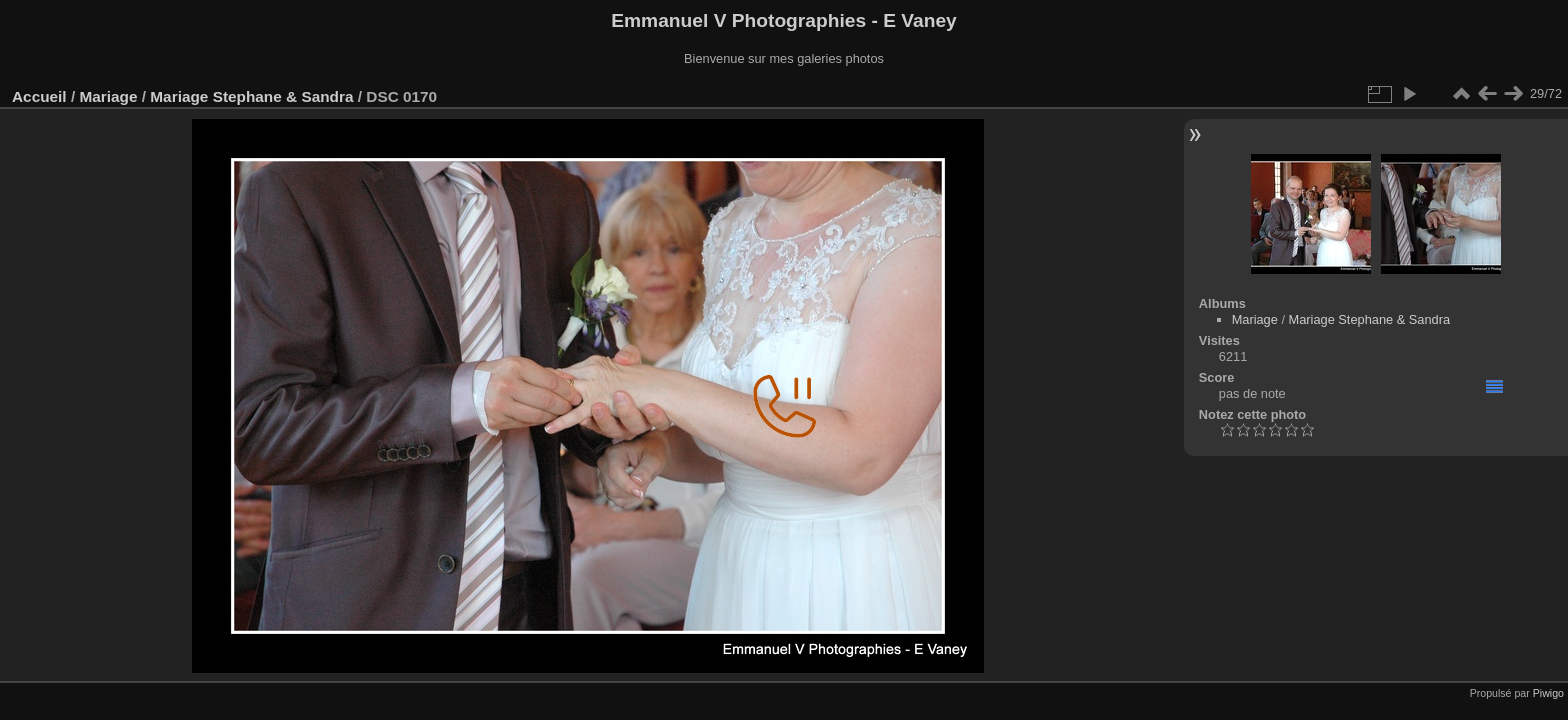 The image size is (1568, 720). What do you see at coordinates (786, 405) in the screenshot?
I see `put a call on hold` at bounding box center [786, 405].